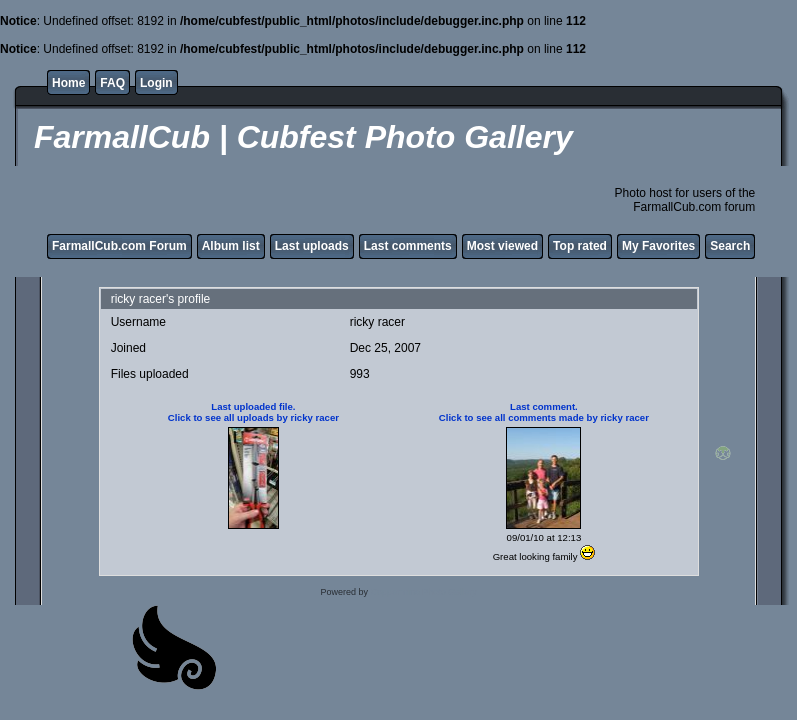 The height and width of the screenshot is (720, 797). I want to click on access pet or animal-related features, so click(723, 453).